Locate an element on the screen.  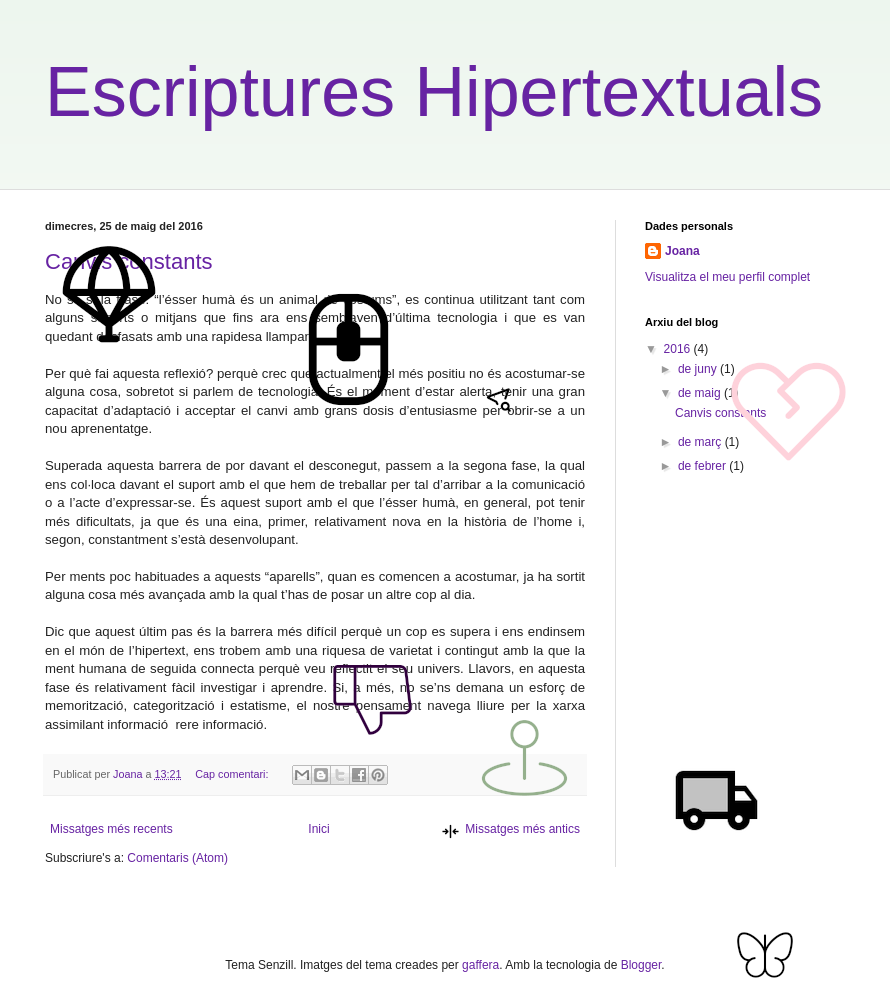
middle mouse button click action is located at coordinates (348, 349).